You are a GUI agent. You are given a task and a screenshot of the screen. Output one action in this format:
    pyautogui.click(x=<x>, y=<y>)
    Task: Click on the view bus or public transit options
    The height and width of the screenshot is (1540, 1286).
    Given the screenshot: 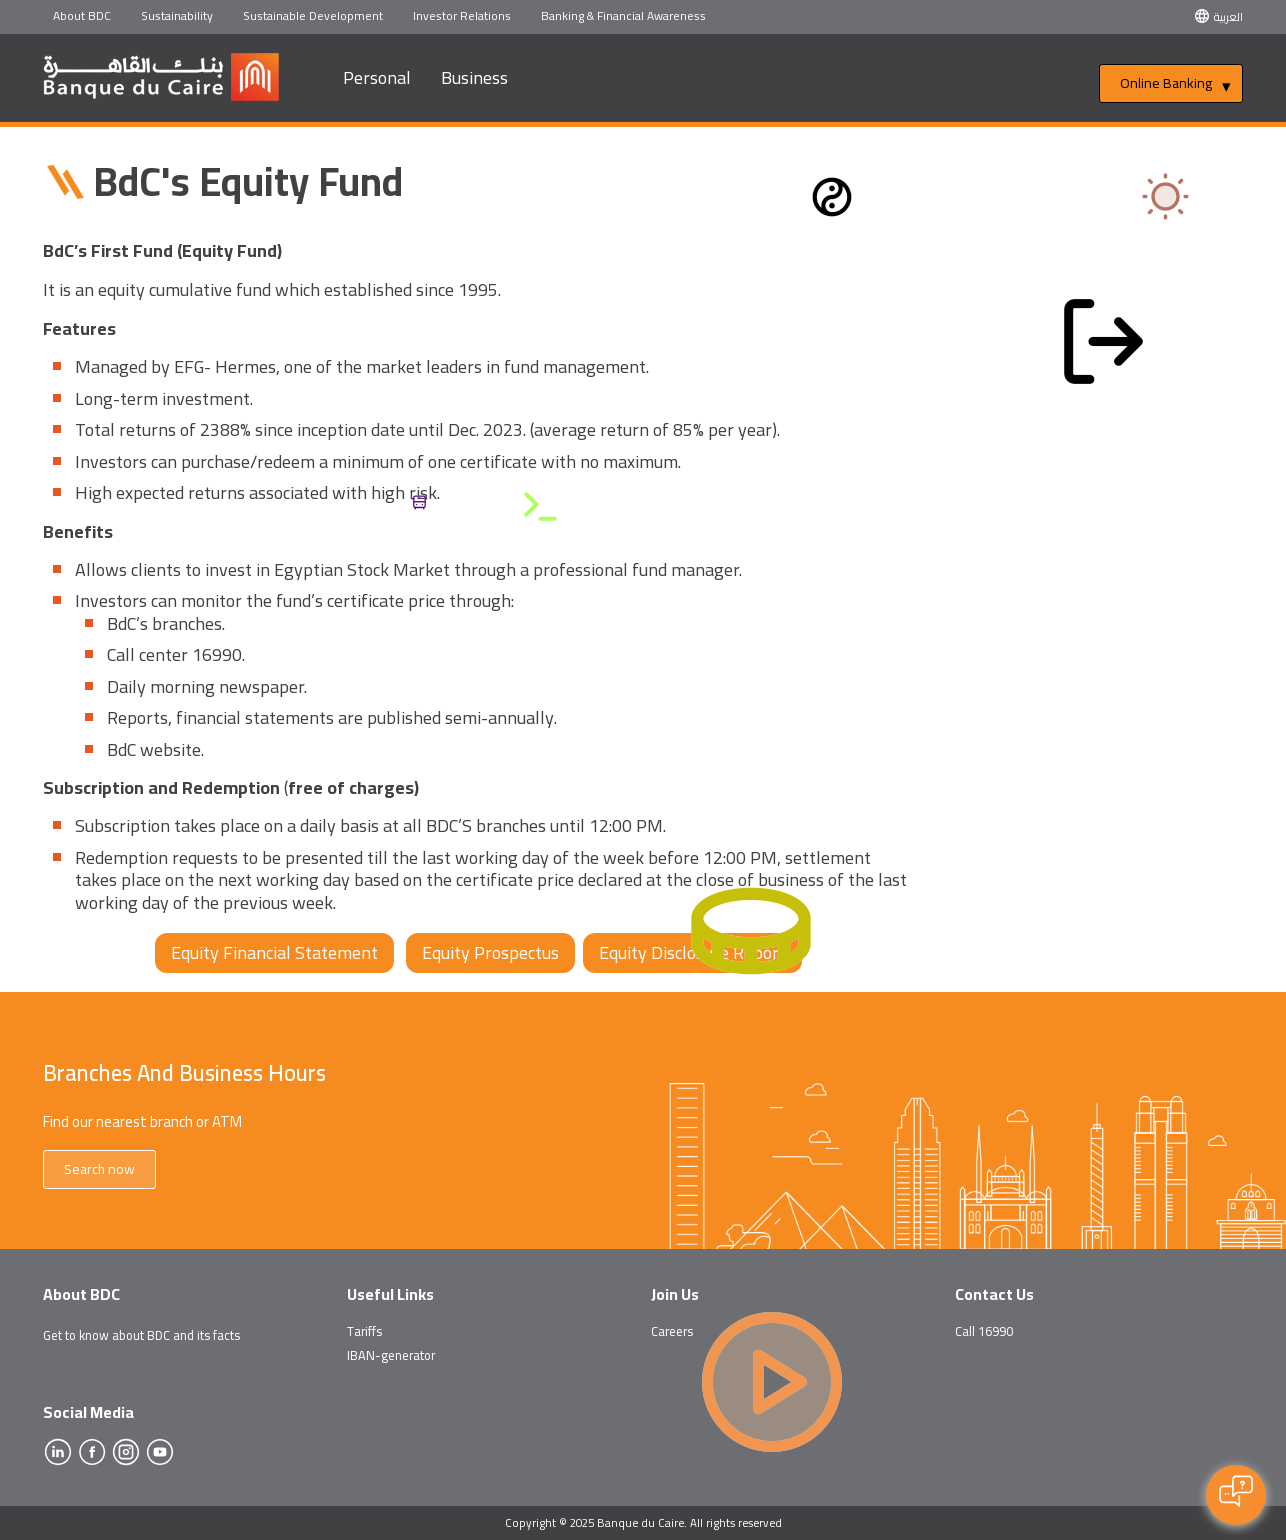 What is the action you would take?
    pyautogui.click(x=419, y=502)
    